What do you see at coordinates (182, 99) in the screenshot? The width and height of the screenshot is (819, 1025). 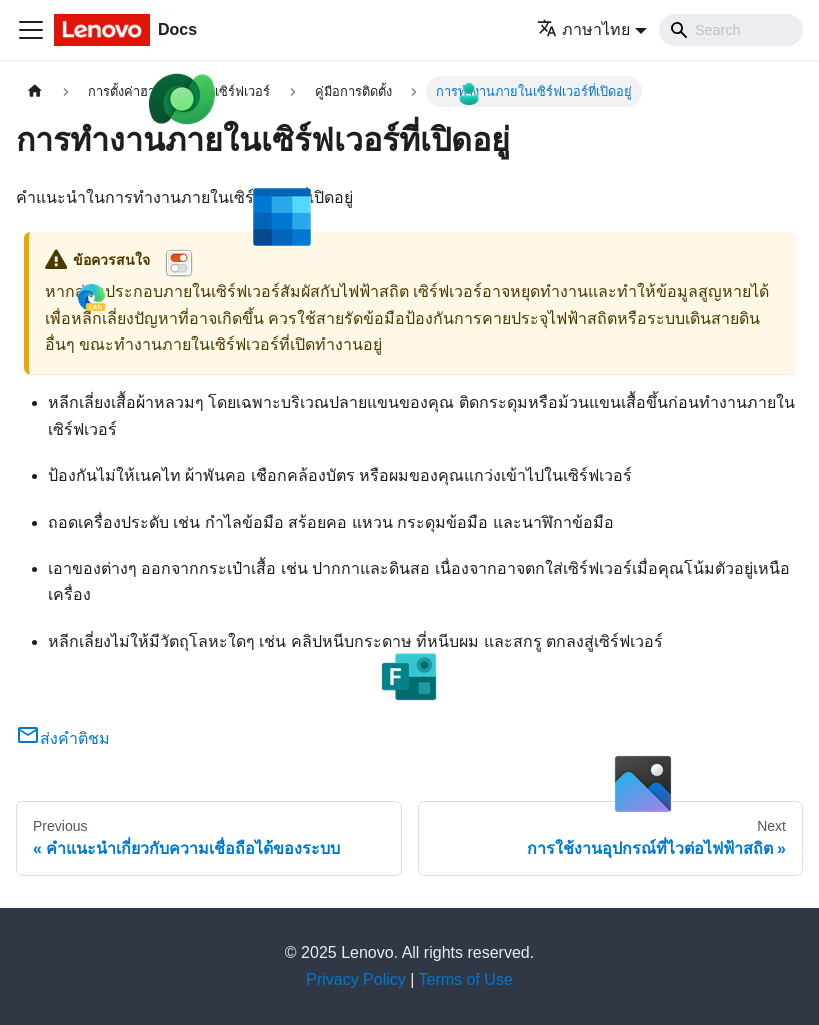 I see `open Microsoft Dataverse app` at bounding box center [182, 99].